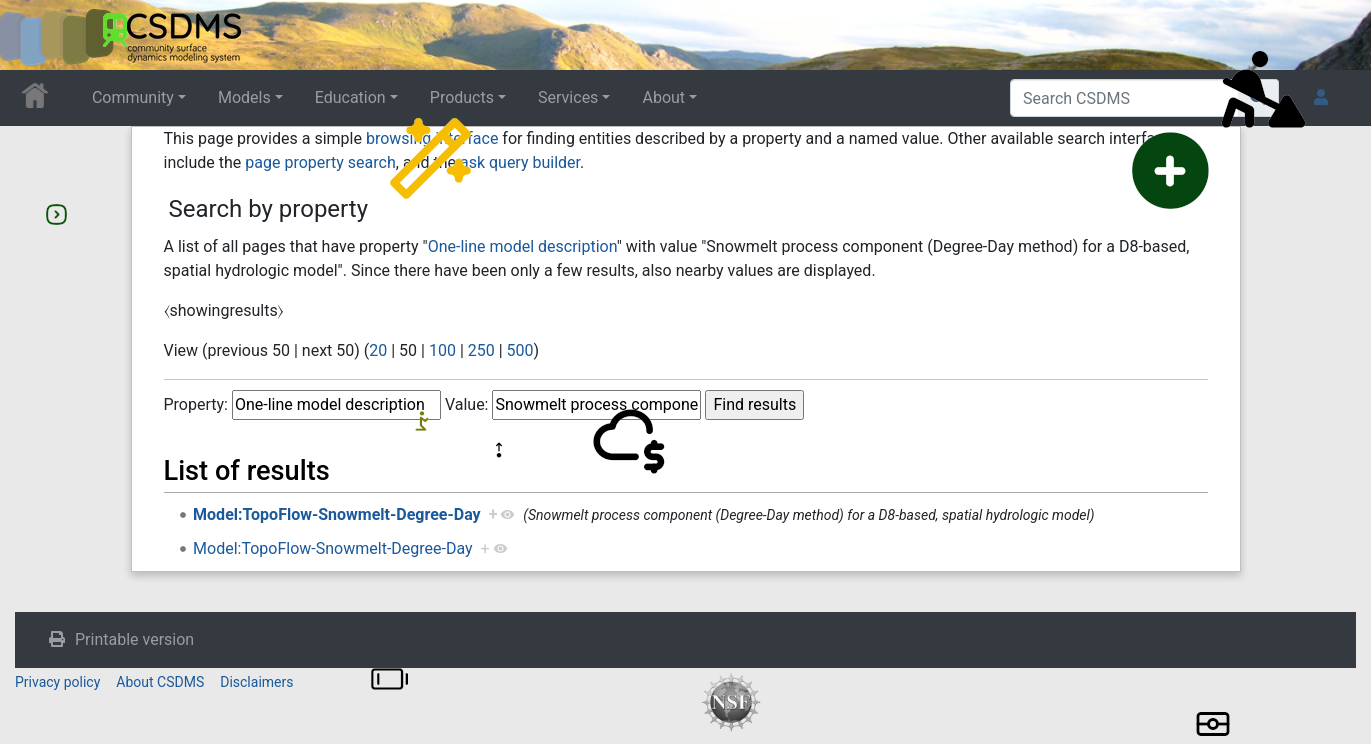 The width and height of the screenshot is (1371, 744). What do you see at coordinates (499, 450) in the screenshot?
I see `move item up in a list` at bounding box center [499, 450].